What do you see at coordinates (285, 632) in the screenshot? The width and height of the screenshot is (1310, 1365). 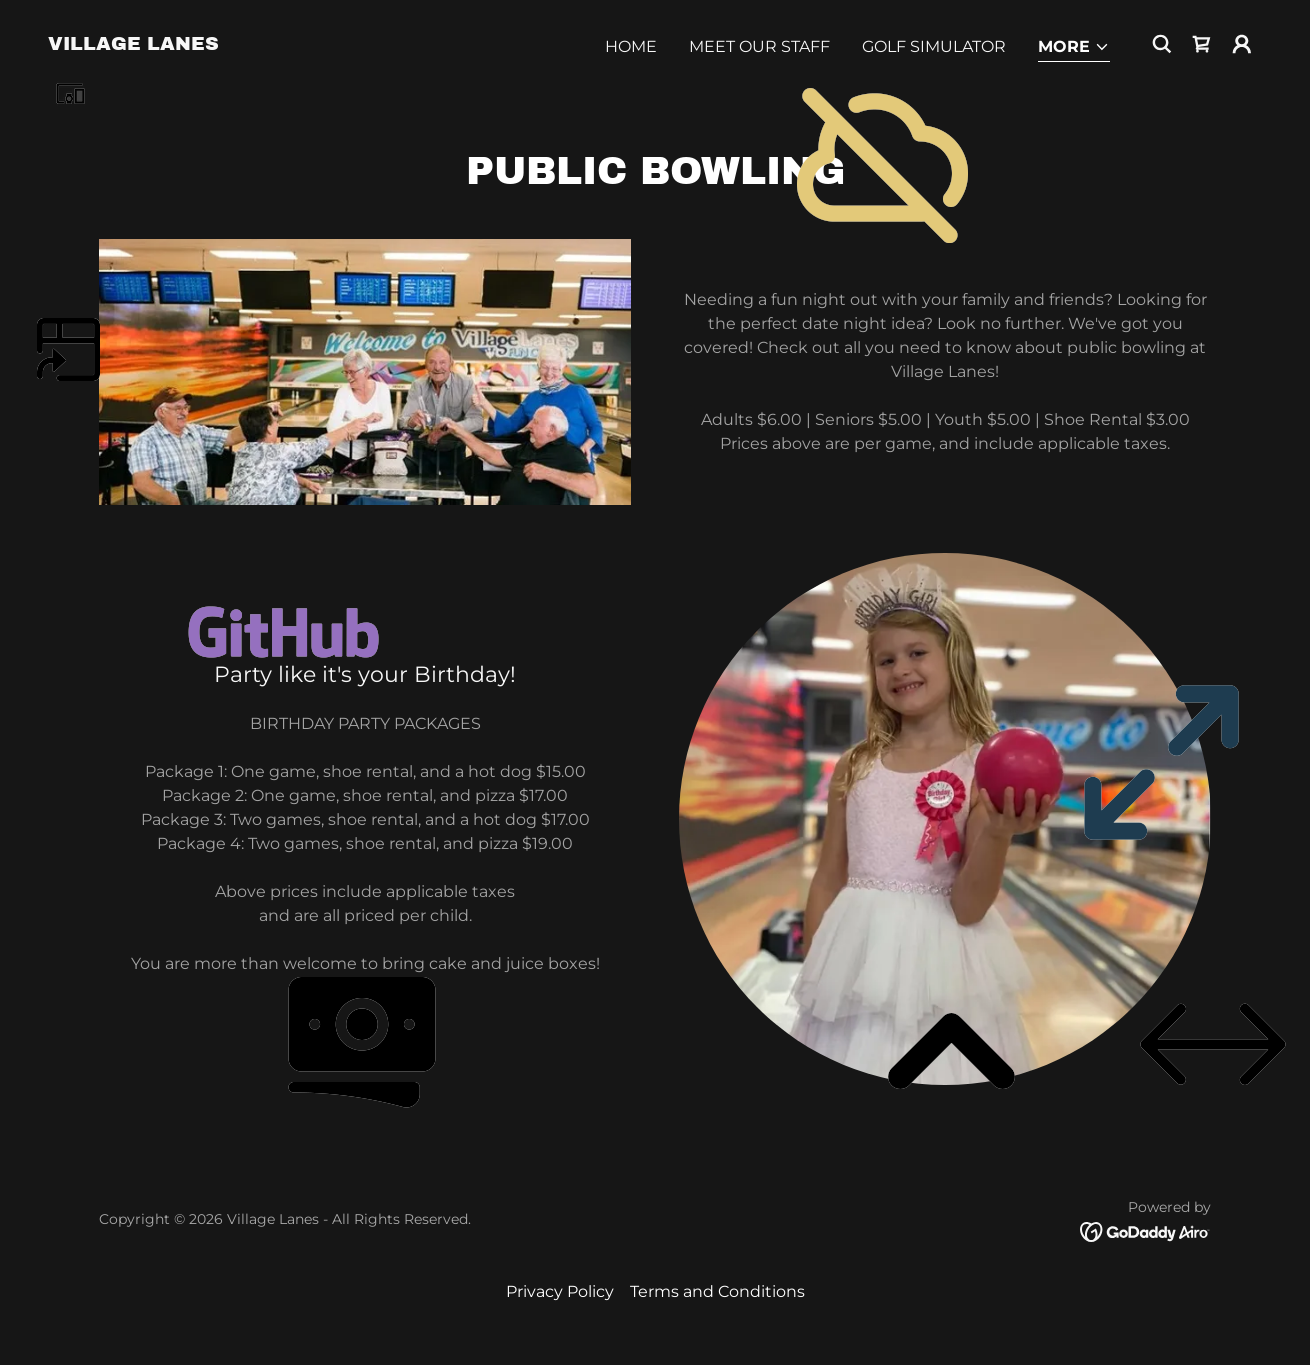 I see `link to GitHub repository` at bounding box center [285, 632].